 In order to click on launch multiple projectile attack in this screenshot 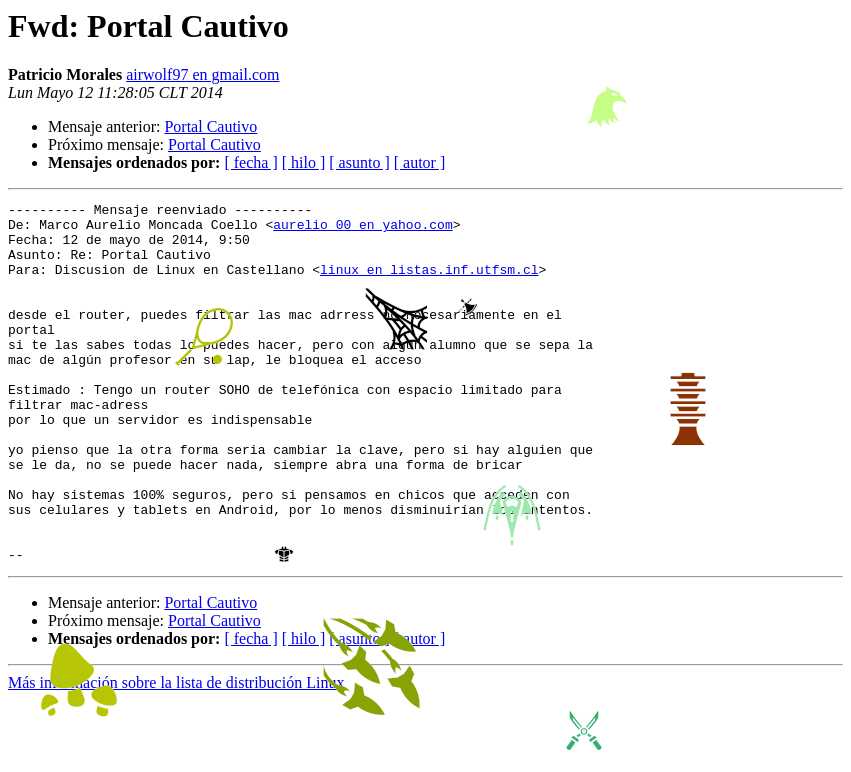, I will do `click(372, 667)`.